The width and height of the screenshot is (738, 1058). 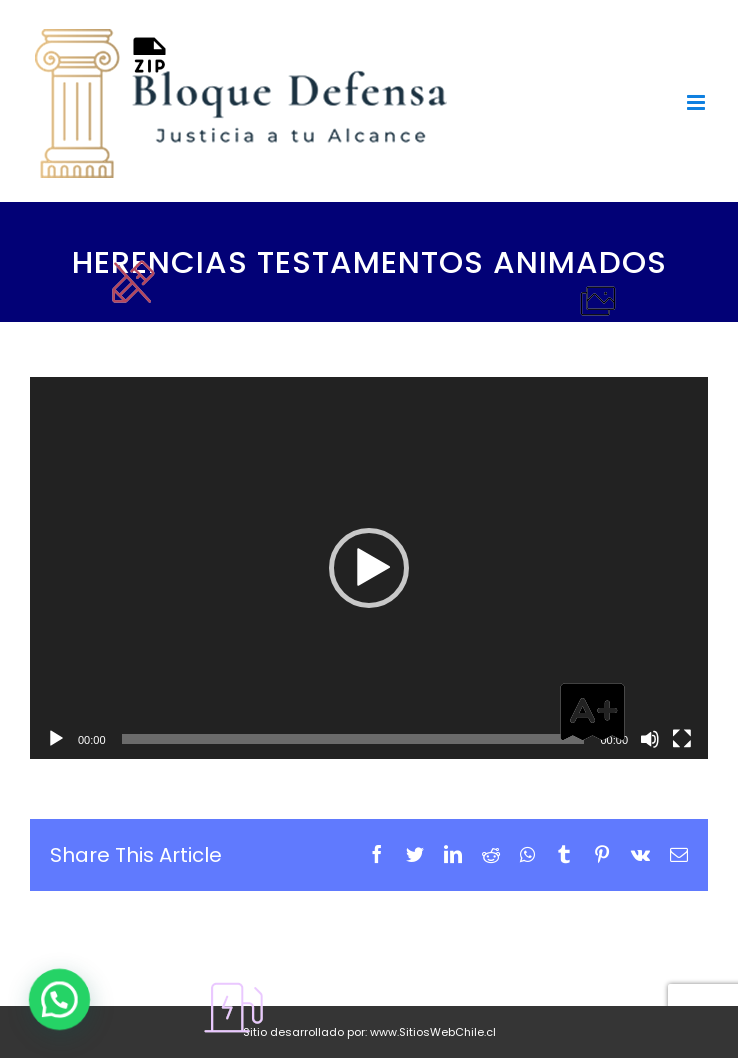 I want to click on editing is disabled or unavailable, so click(x=132, y=282).